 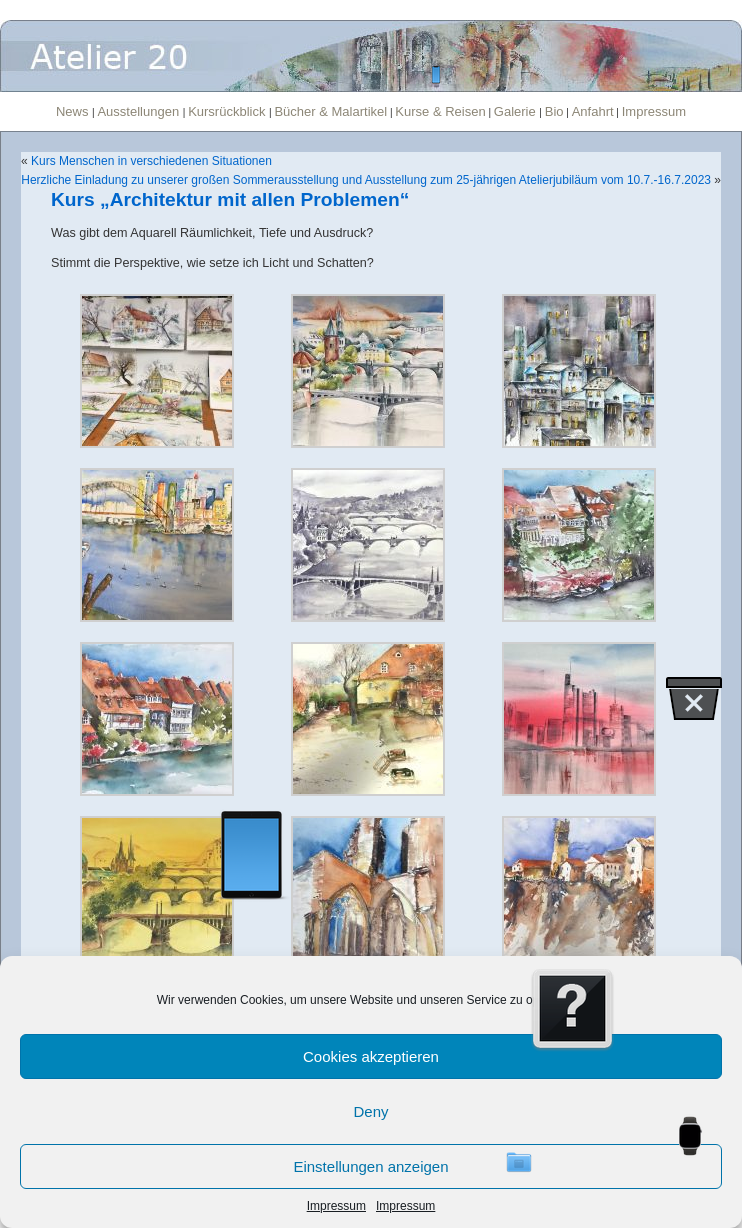 What do you see at coordinates (519, 1162) in the screenshot?
I see `open web design projects folder` at bounding box center [519, 1162].